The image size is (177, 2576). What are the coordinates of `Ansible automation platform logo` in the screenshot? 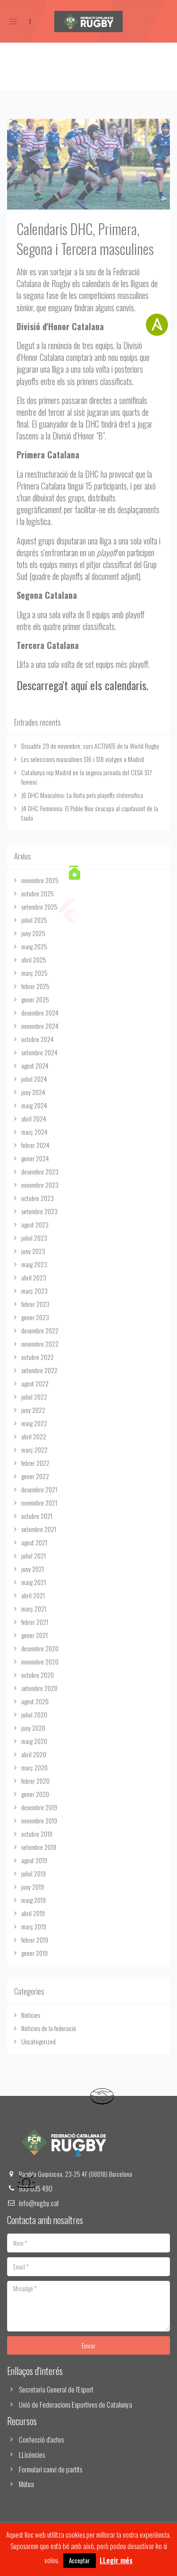 It's located at (157, 324).